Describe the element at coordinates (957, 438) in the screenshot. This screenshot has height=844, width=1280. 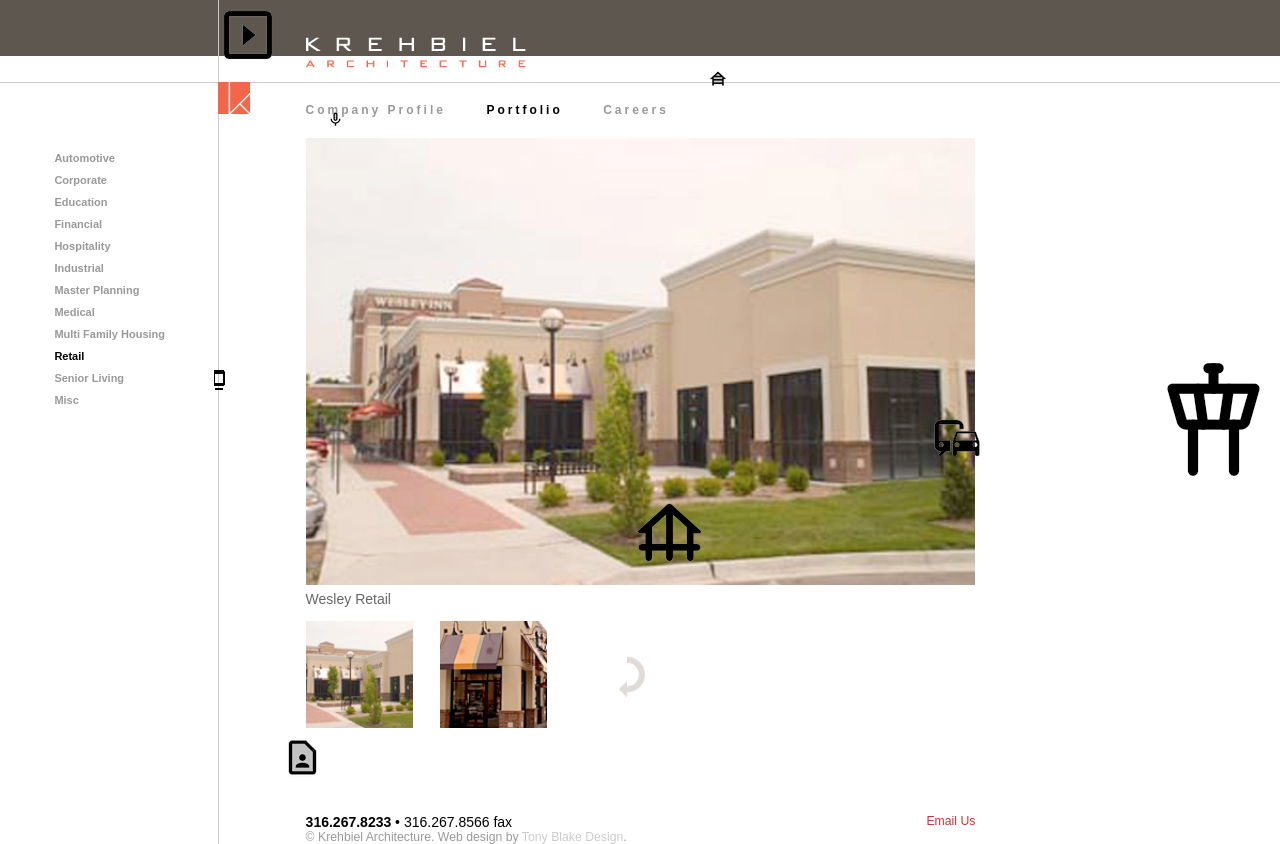
I see `view commute options and routes` at that location.